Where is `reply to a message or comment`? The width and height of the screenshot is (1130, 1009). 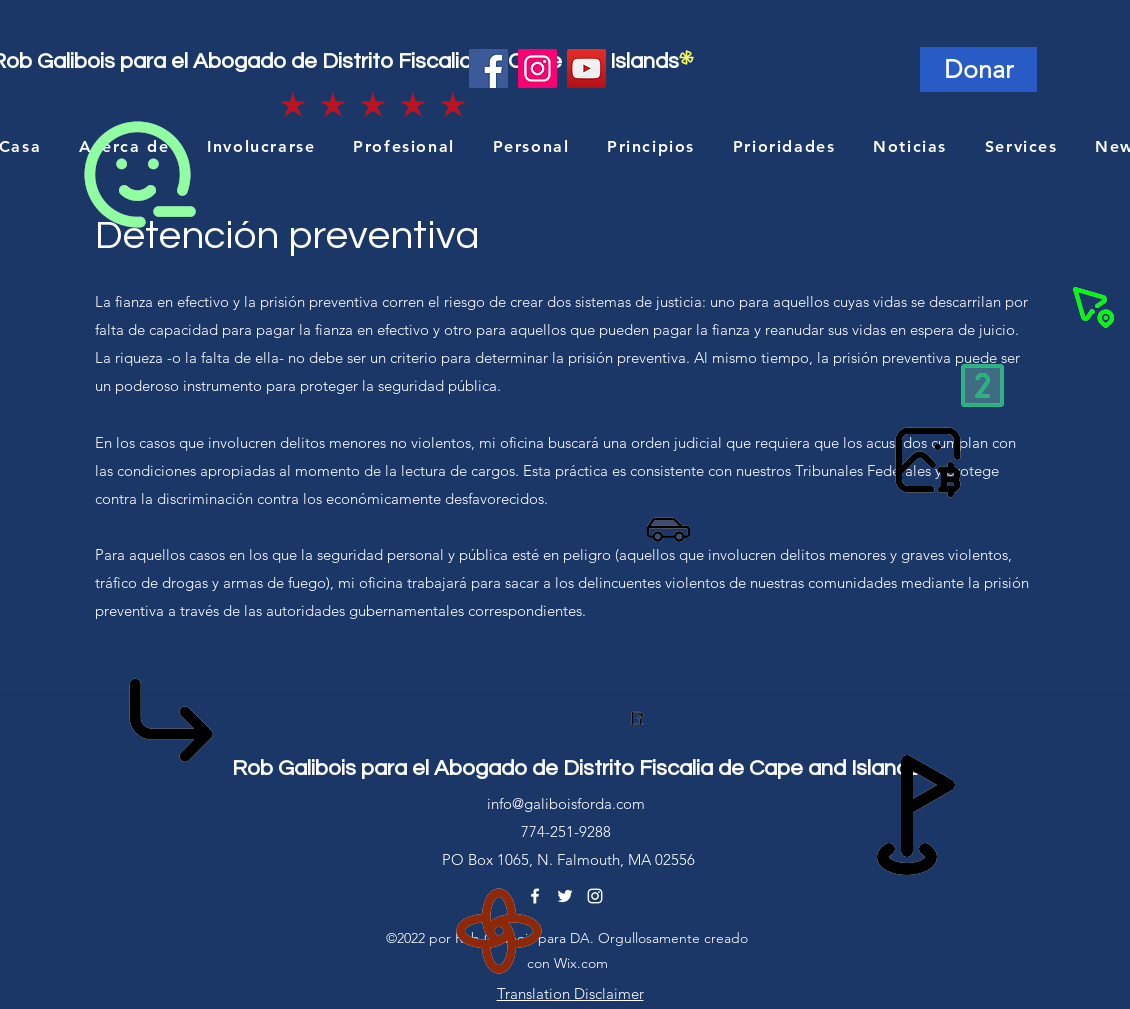 reply to a message or comment is located at coordinates (168, 717).